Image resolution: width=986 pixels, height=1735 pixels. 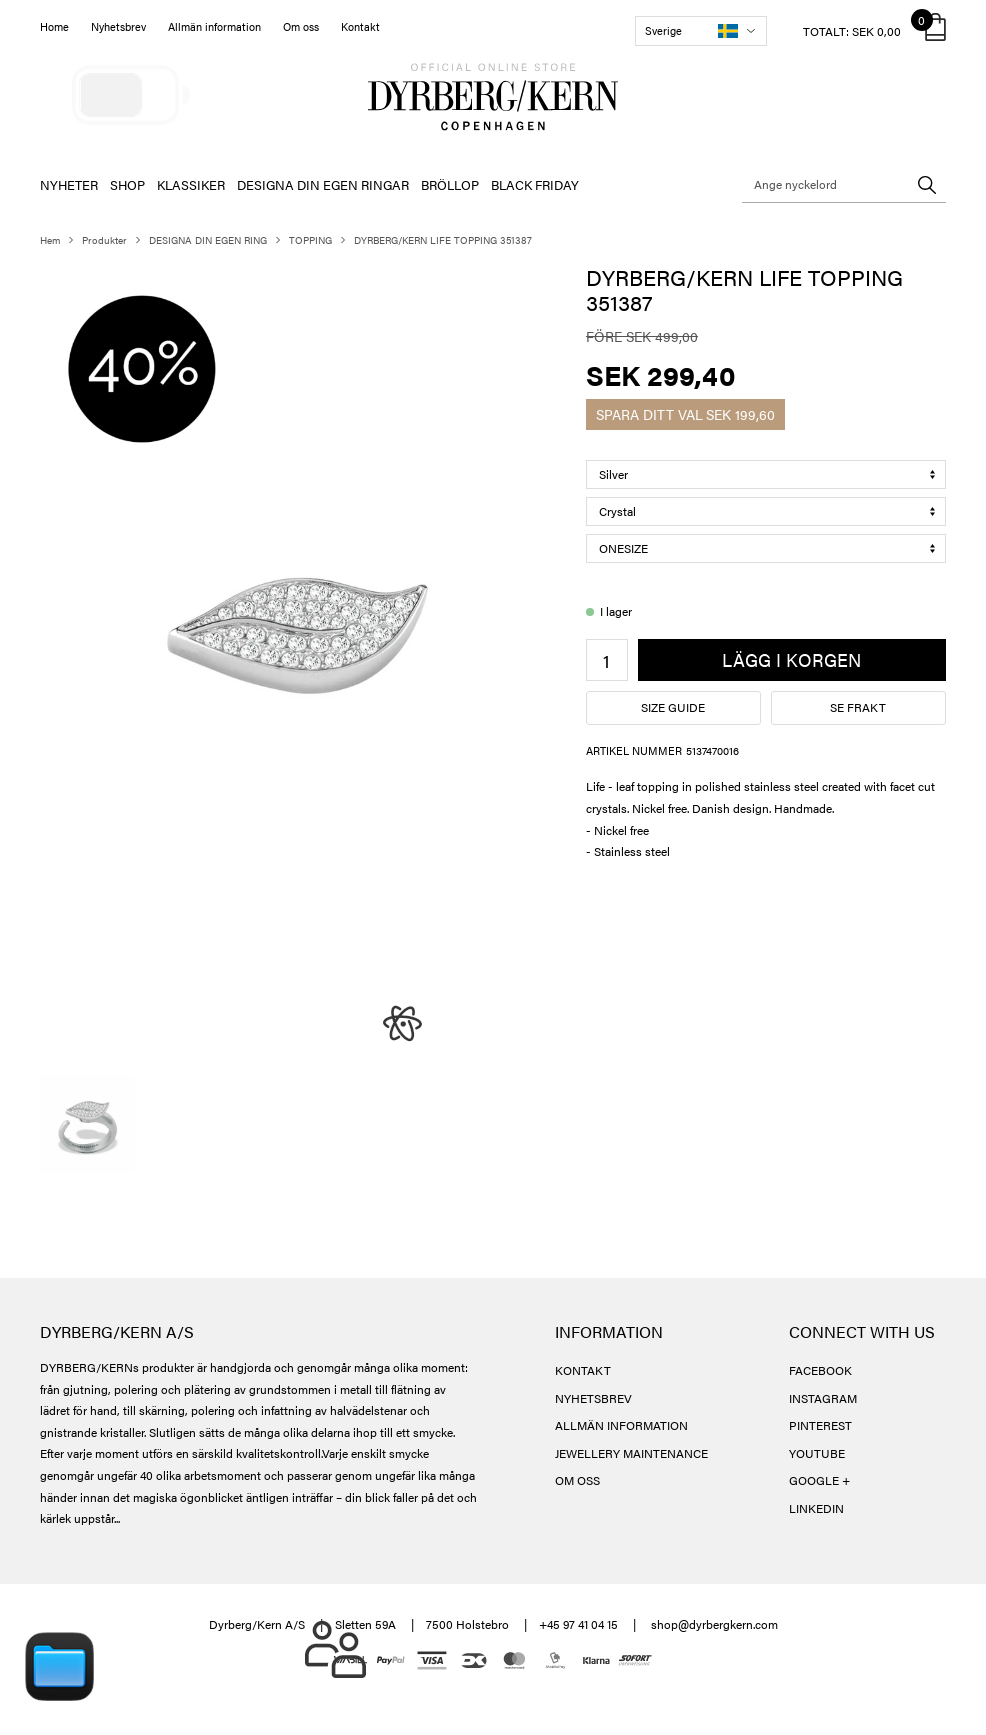 I want to click on indicates battery level at 60% charge, so click(x=131, y=95).